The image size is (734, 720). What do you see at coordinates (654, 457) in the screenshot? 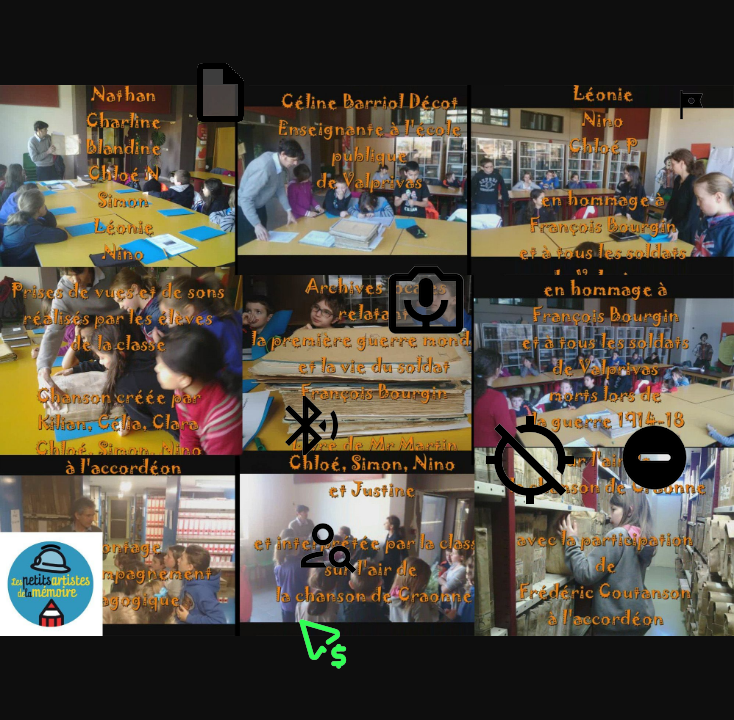
I see `enable do not disturb mode` at bounding box center [654, 457].